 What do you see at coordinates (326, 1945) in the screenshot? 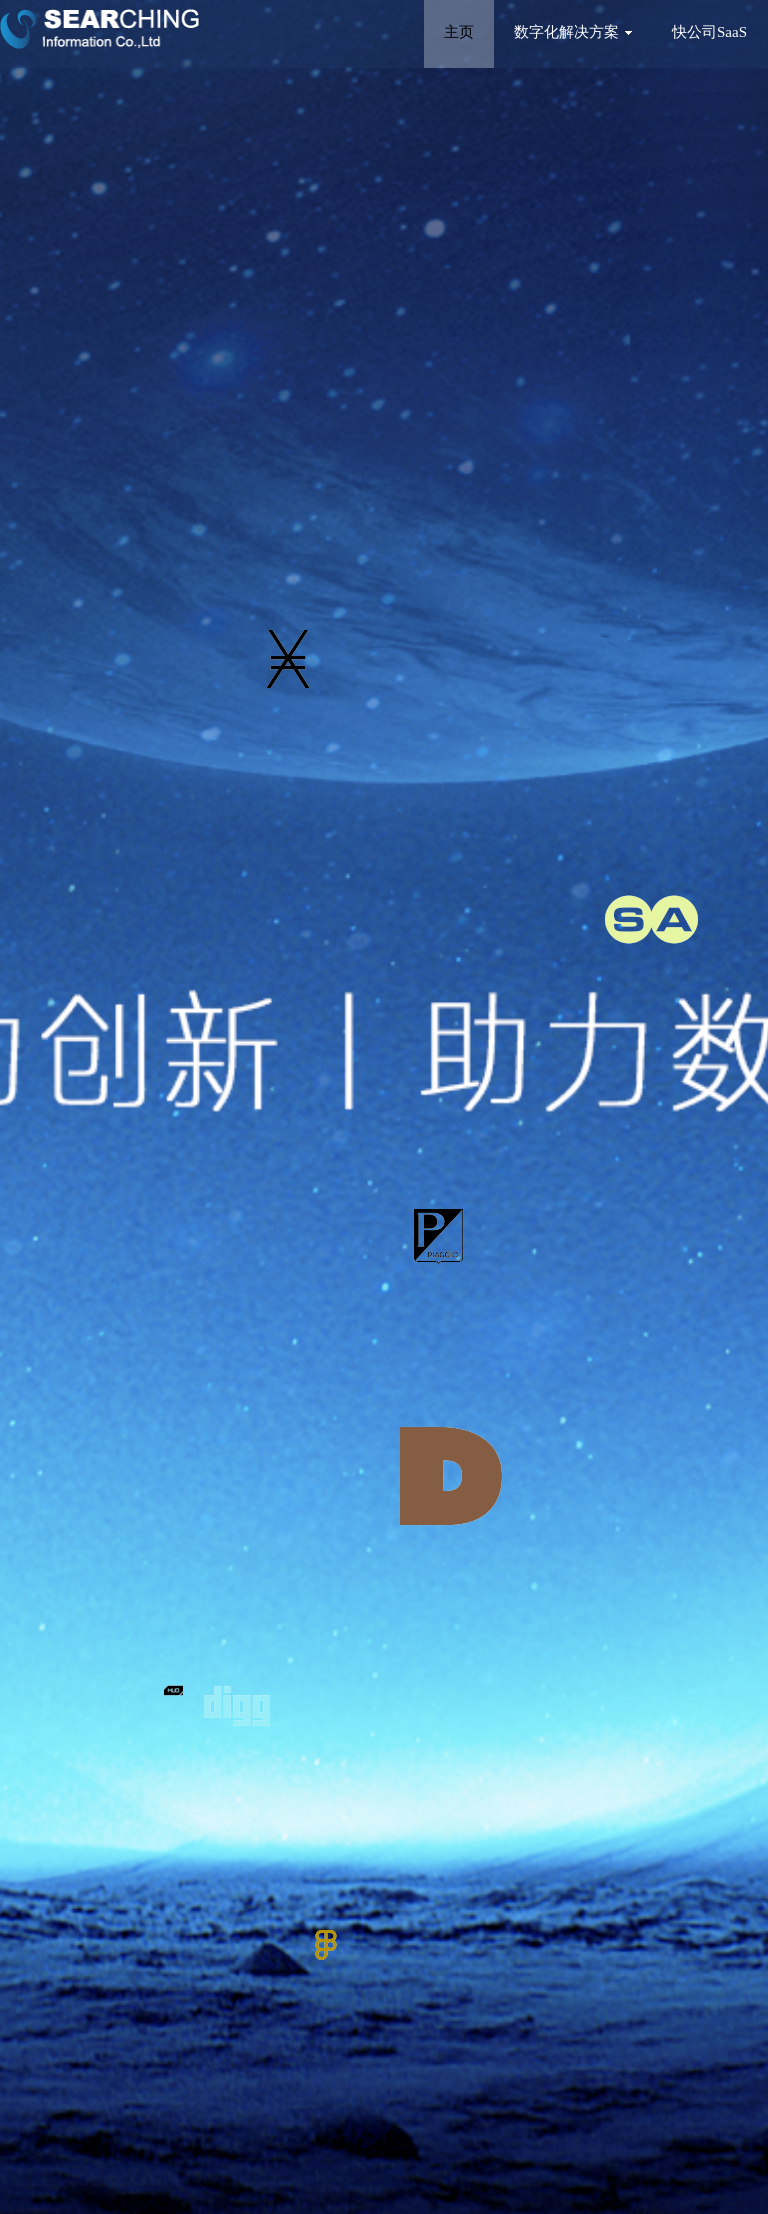
I see `open figma design app` at bounding box center [326, 1945].